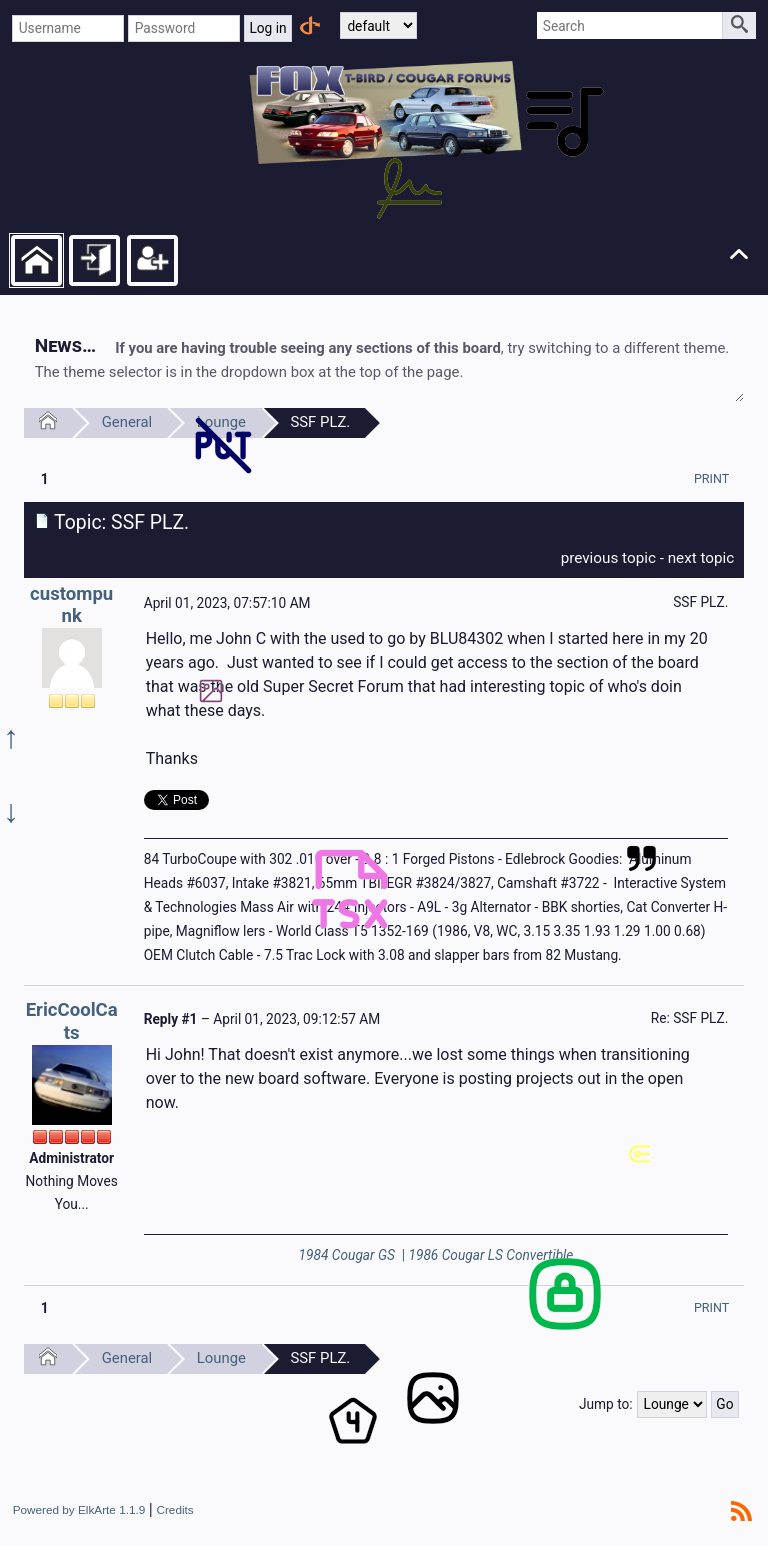  What do you see at coordinates (409, 188) in the screenshot?
I see `add your signature to a document` at bounding box center [409, 188].